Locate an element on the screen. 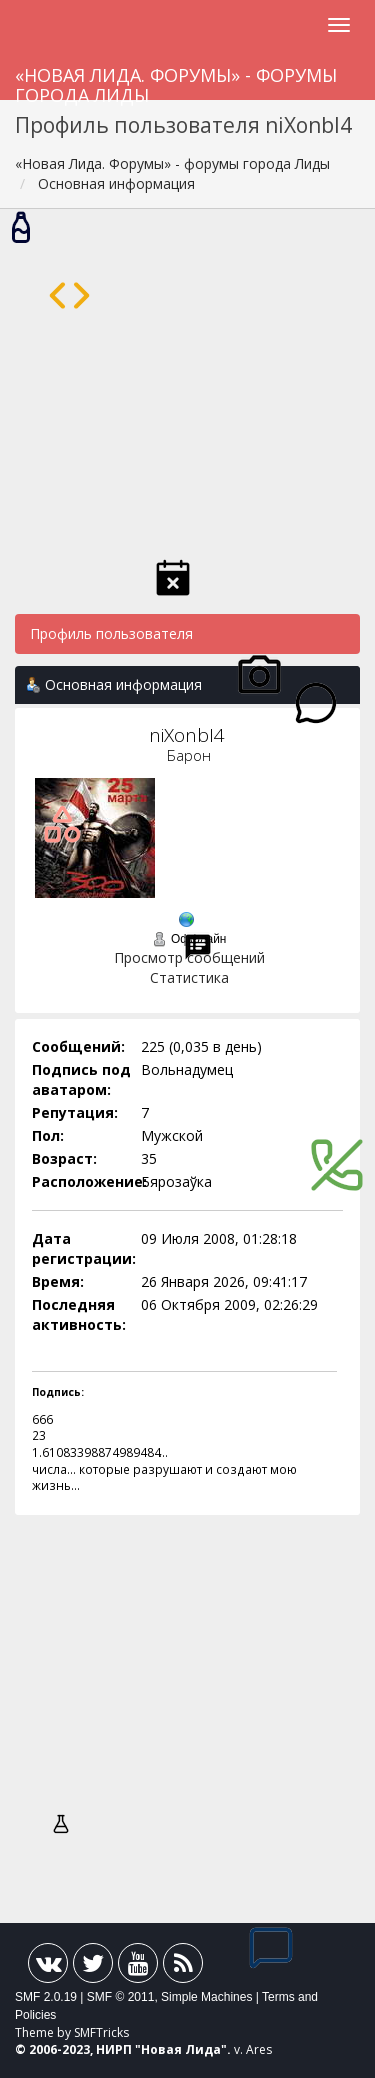 The height and width of the screenshot is (2078, 375). open chat or messaging is located at coordinates (316, 703).